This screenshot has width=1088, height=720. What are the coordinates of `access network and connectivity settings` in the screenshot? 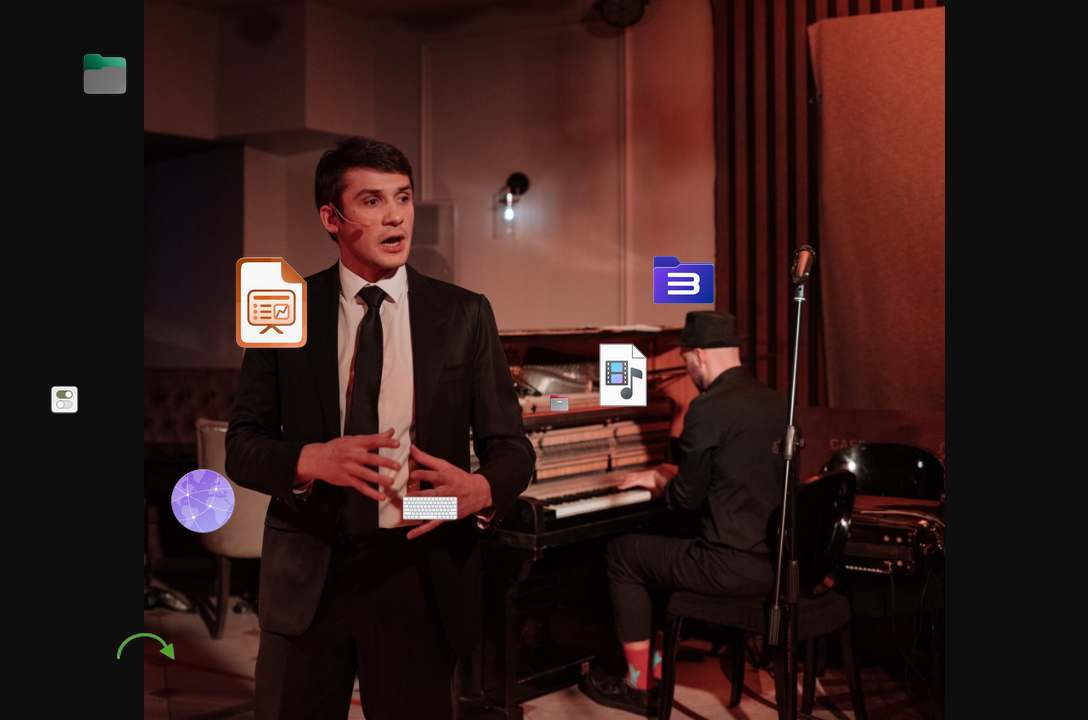 It's located at (203, 501).